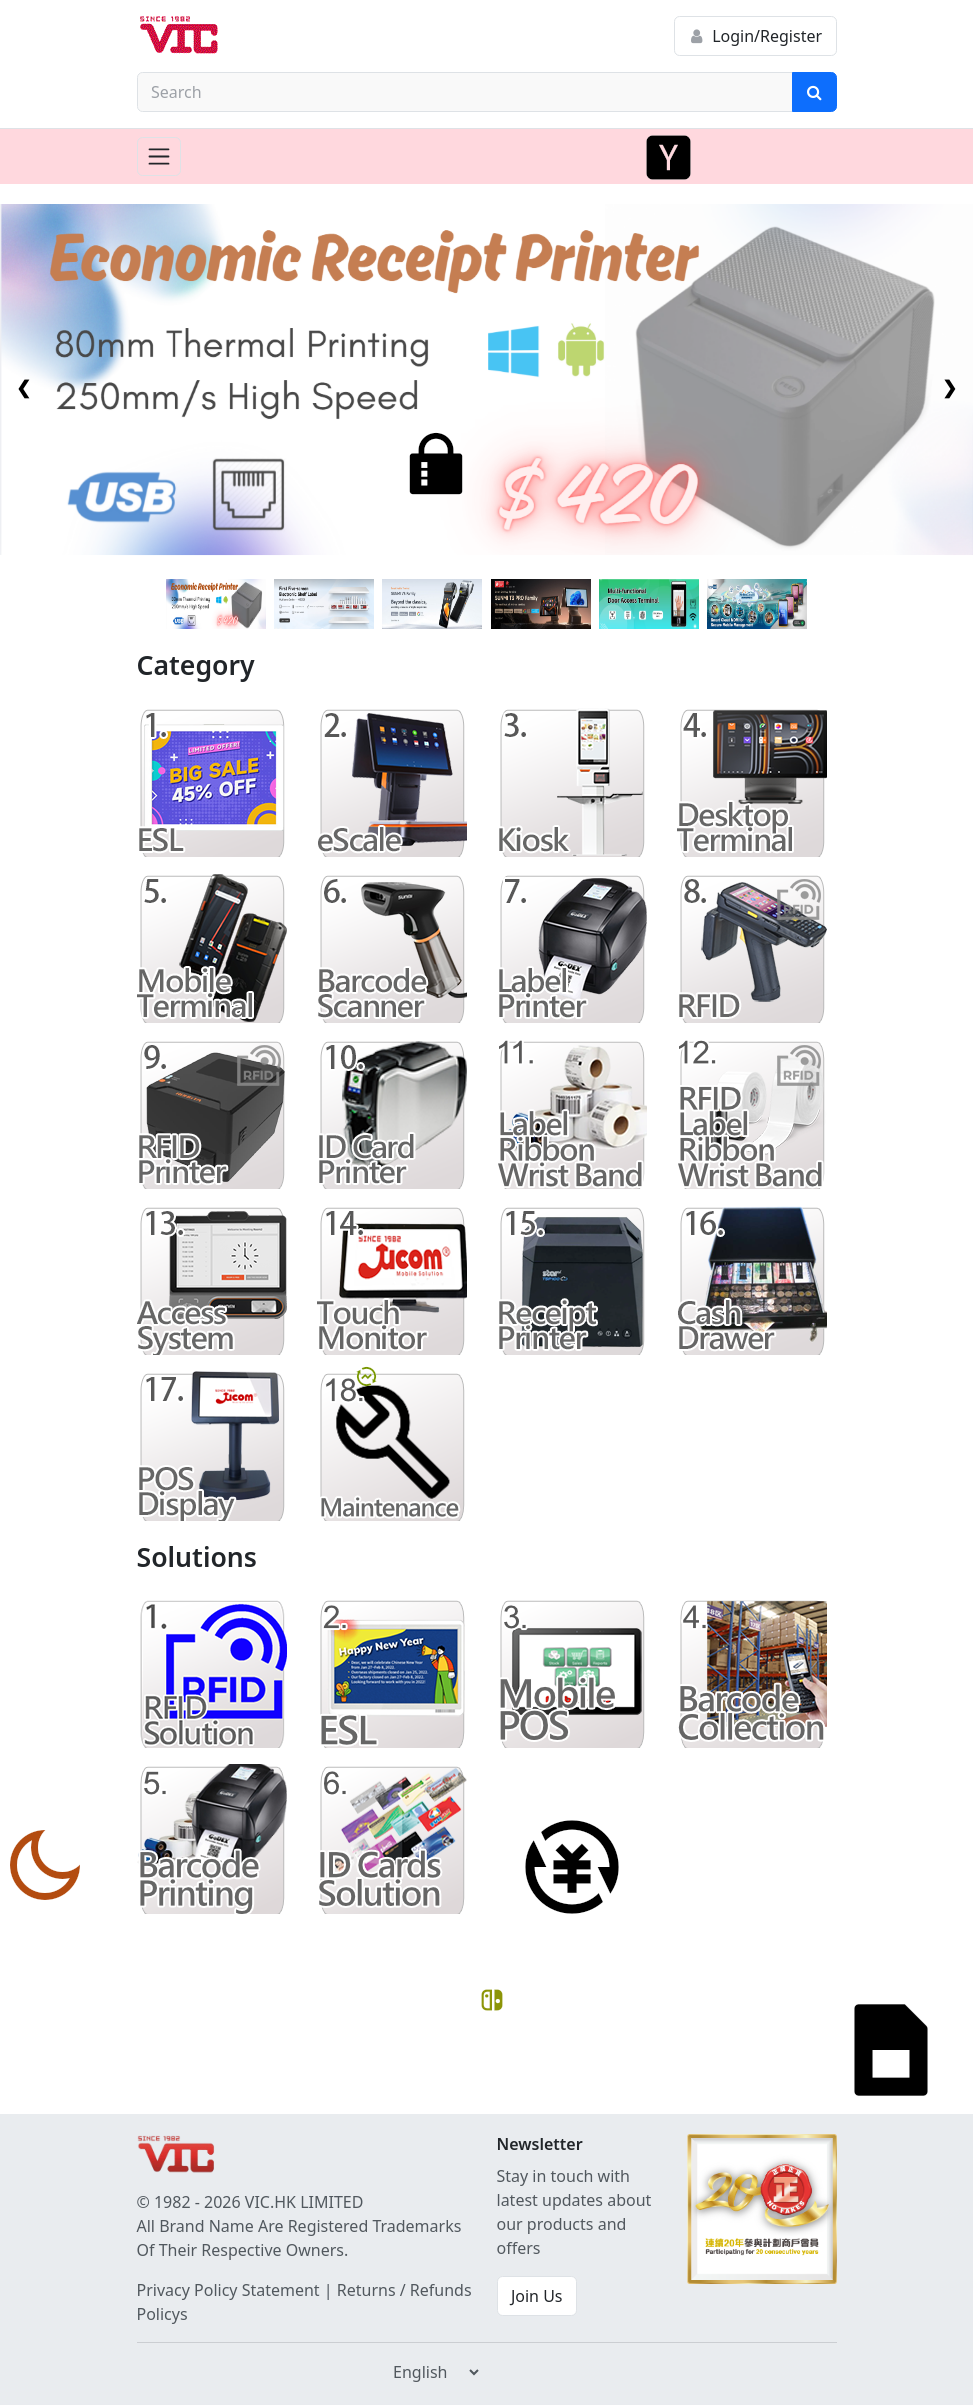 The image size is (973, 2405). Describe the element at coordinates (891, 2050) in the screenshot. I see `view SIM card information` at that location.